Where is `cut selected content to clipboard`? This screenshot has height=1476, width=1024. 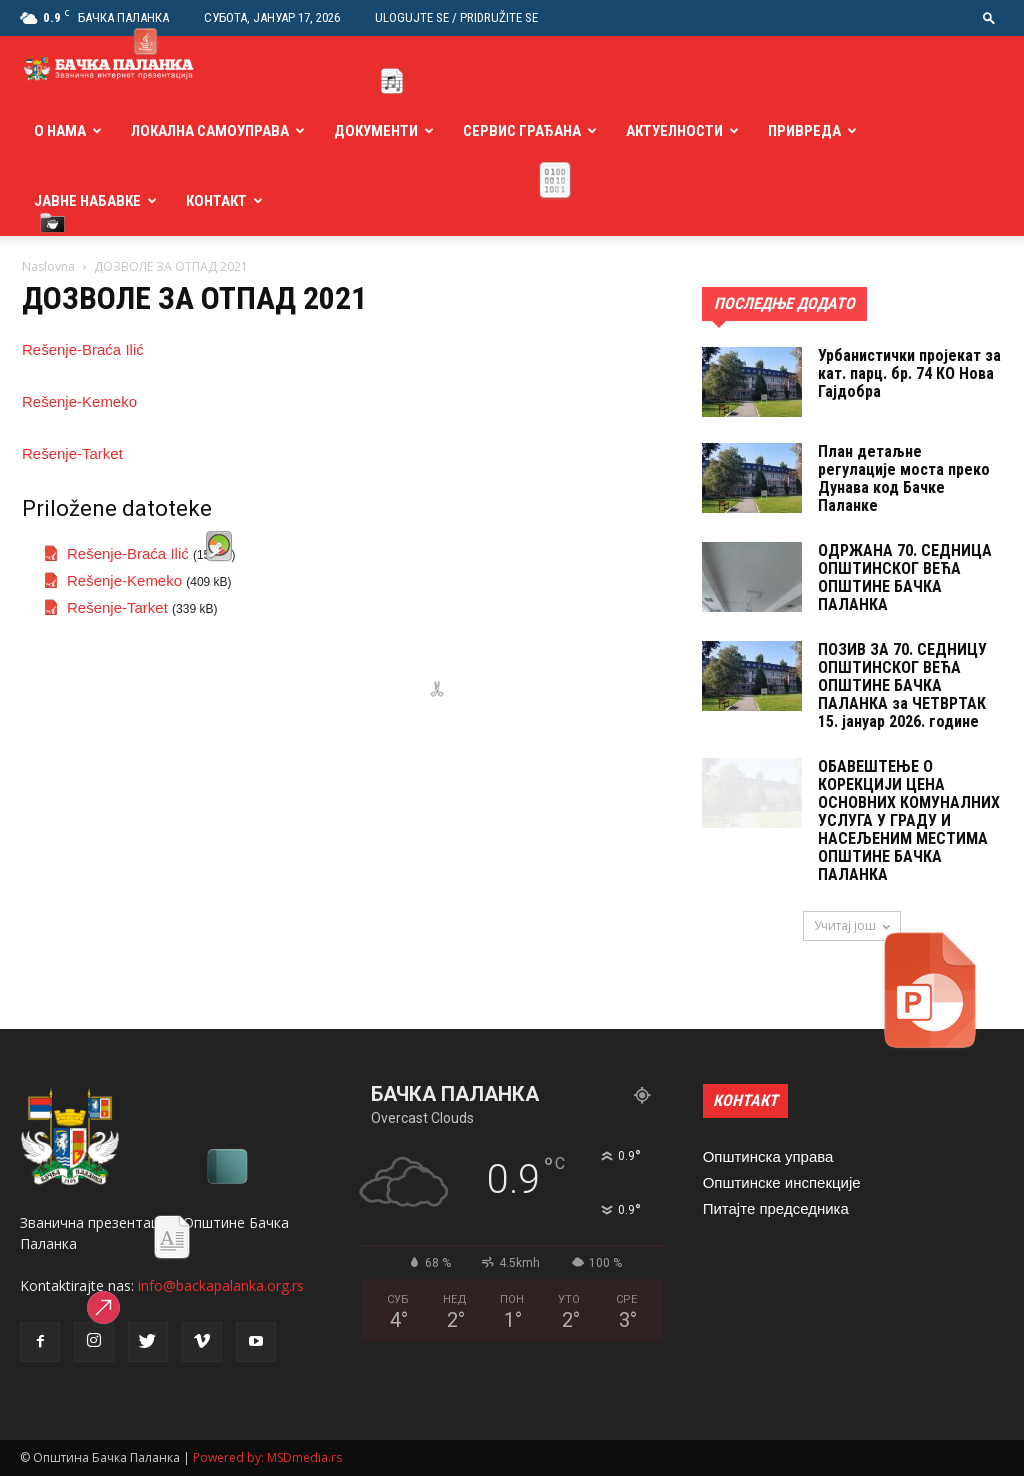
cut selected content to clipboard is located at coordinates (437, 689).